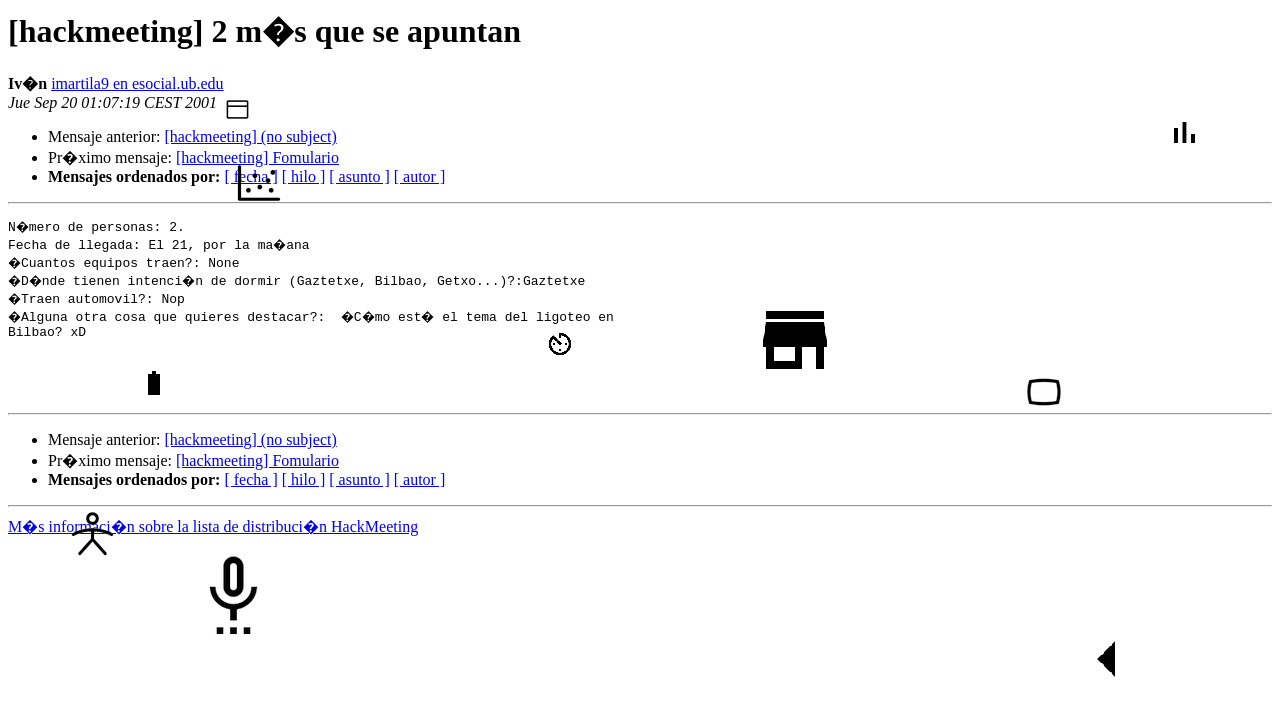 This screenshot has height=720, width=1280. Describe the element at coordinates (1044, 392) in the screenshot. I see `switch to wide-angle or panorama camera mode` at that location.